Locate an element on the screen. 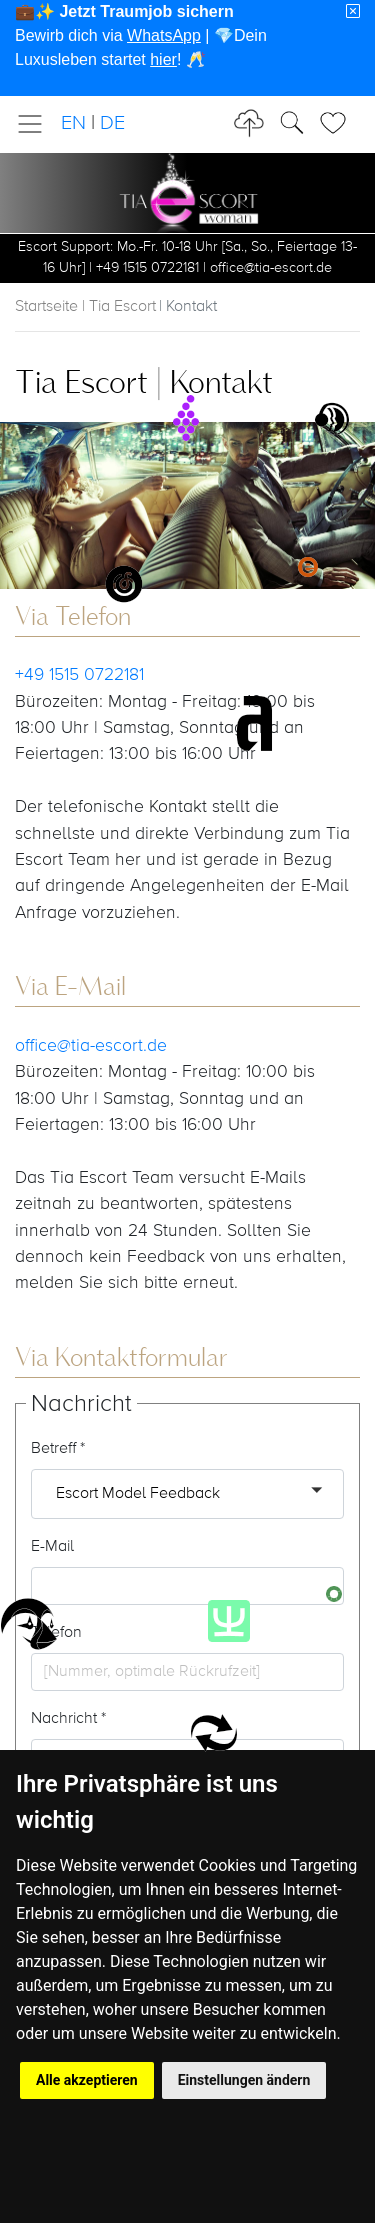  kashflow accounting software logo is located at coordinates (214, 1733).